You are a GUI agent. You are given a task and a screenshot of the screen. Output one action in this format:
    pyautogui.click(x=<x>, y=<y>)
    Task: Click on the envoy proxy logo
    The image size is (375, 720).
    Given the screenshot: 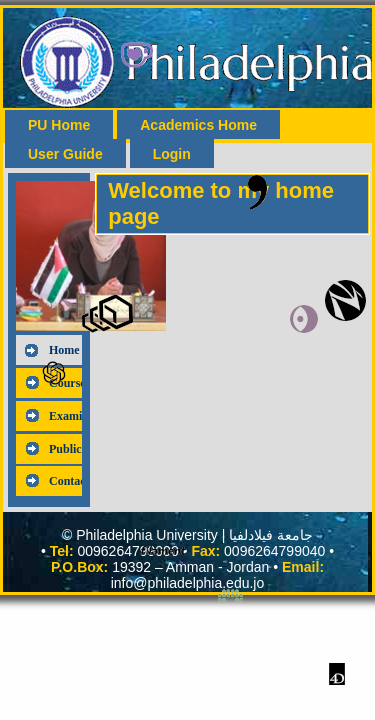 What is the action you would take?
    pyautogui.click(x=107, y=313)
    